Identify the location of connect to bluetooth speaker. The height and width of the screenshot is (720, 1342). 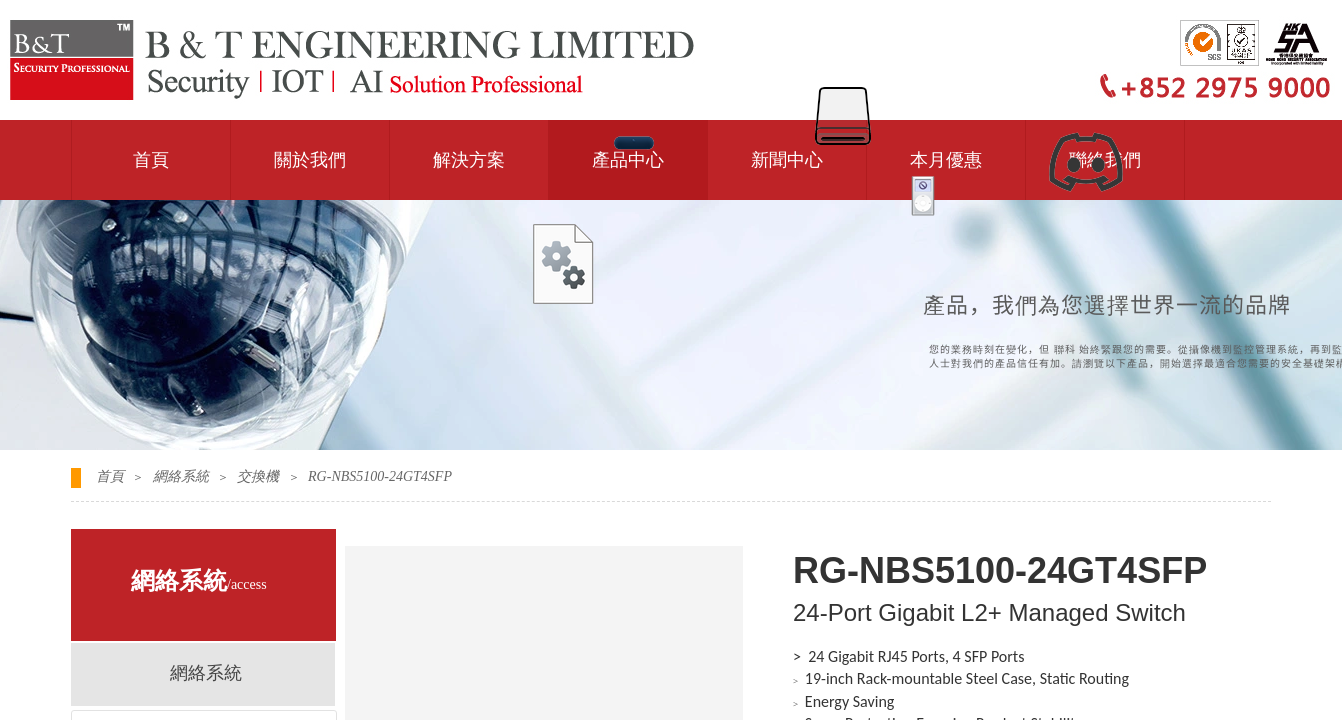
(634, 143).